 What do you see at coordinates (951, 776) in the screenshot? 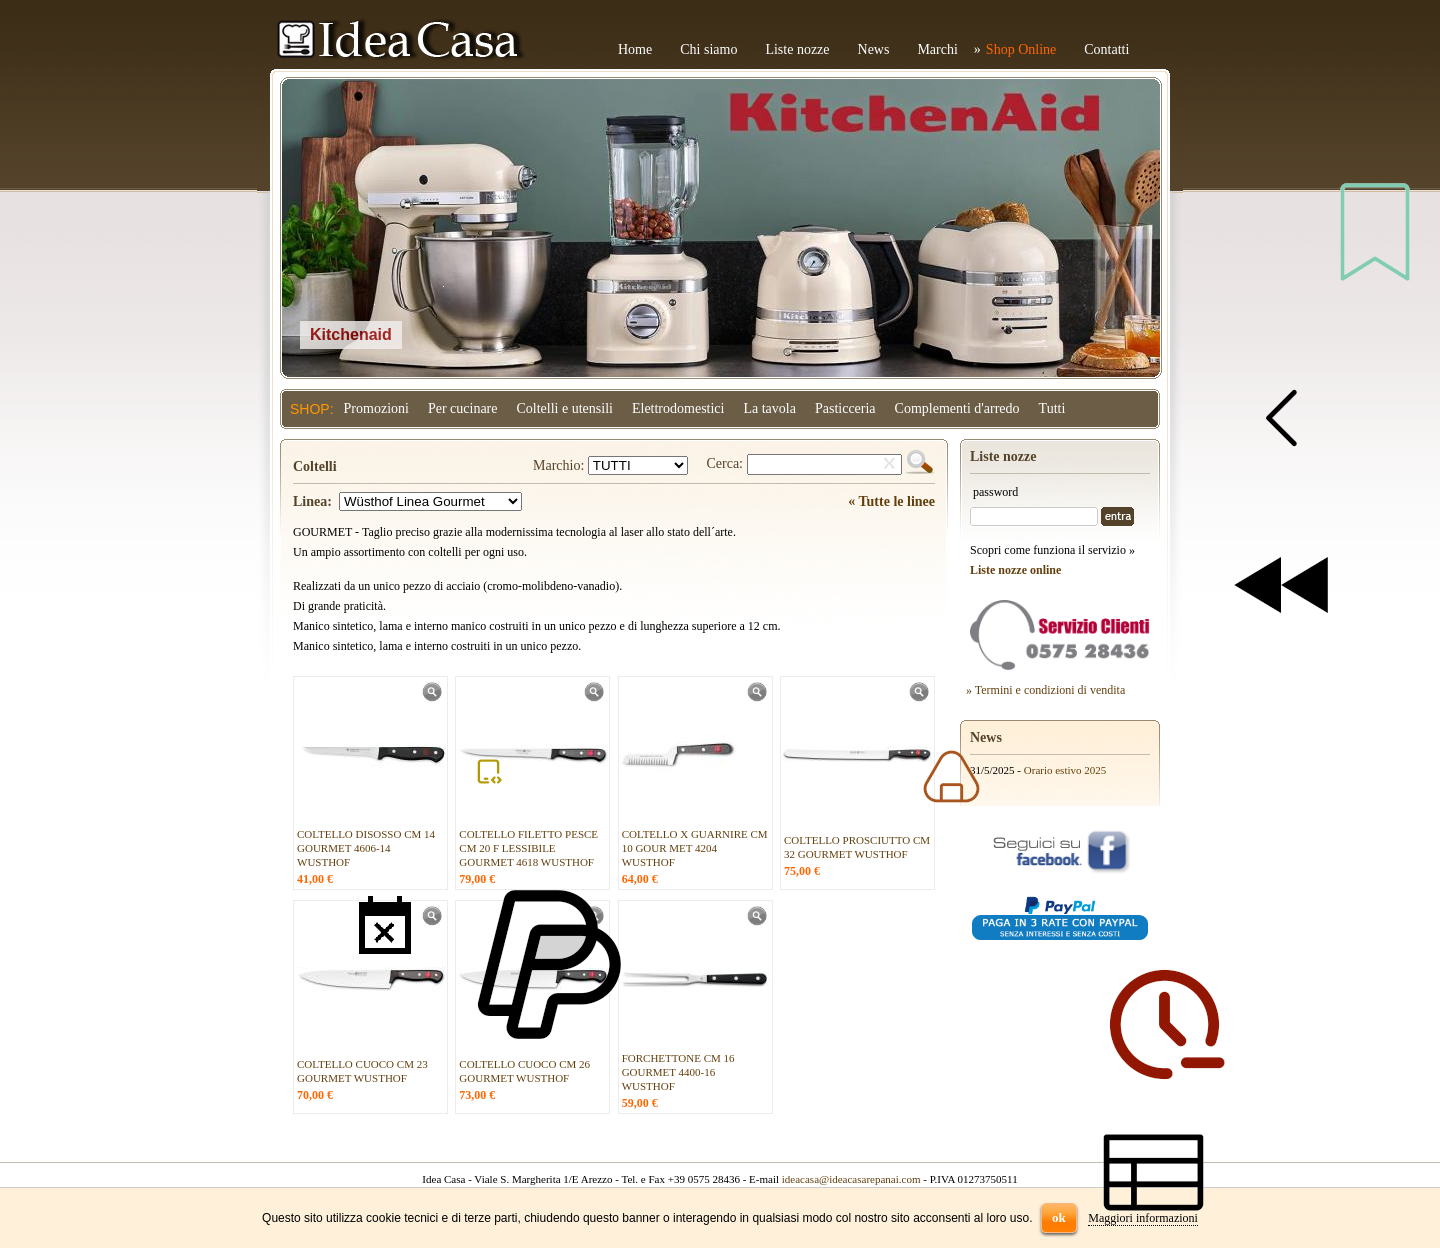
I see `browse japanese food options` at bounding box center [951, 776].